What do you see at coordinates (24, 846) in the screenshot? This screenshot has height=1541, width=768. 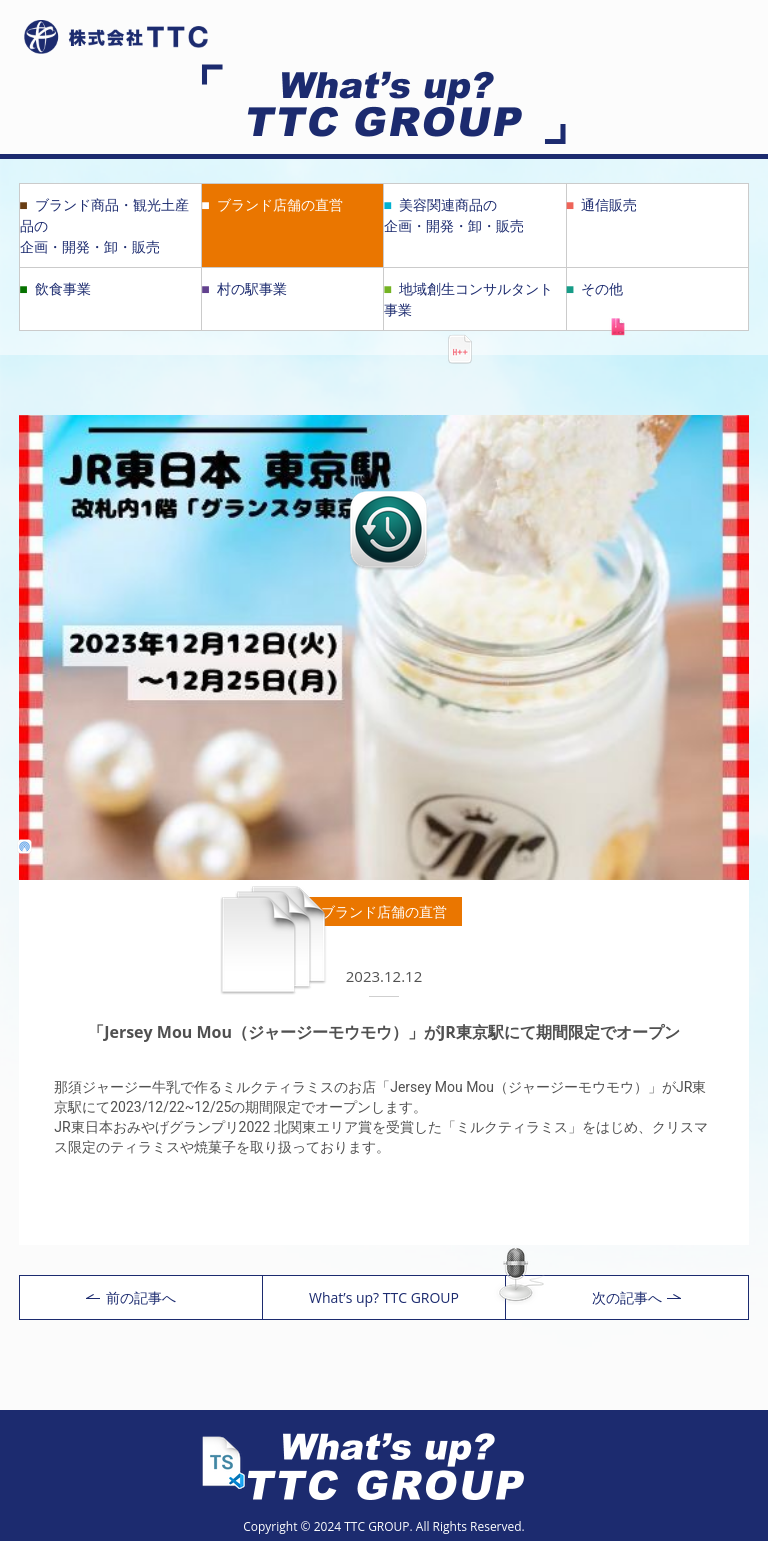 I see `share files wirelessly with nearby Apple devices` at bounding box center [24, 846].